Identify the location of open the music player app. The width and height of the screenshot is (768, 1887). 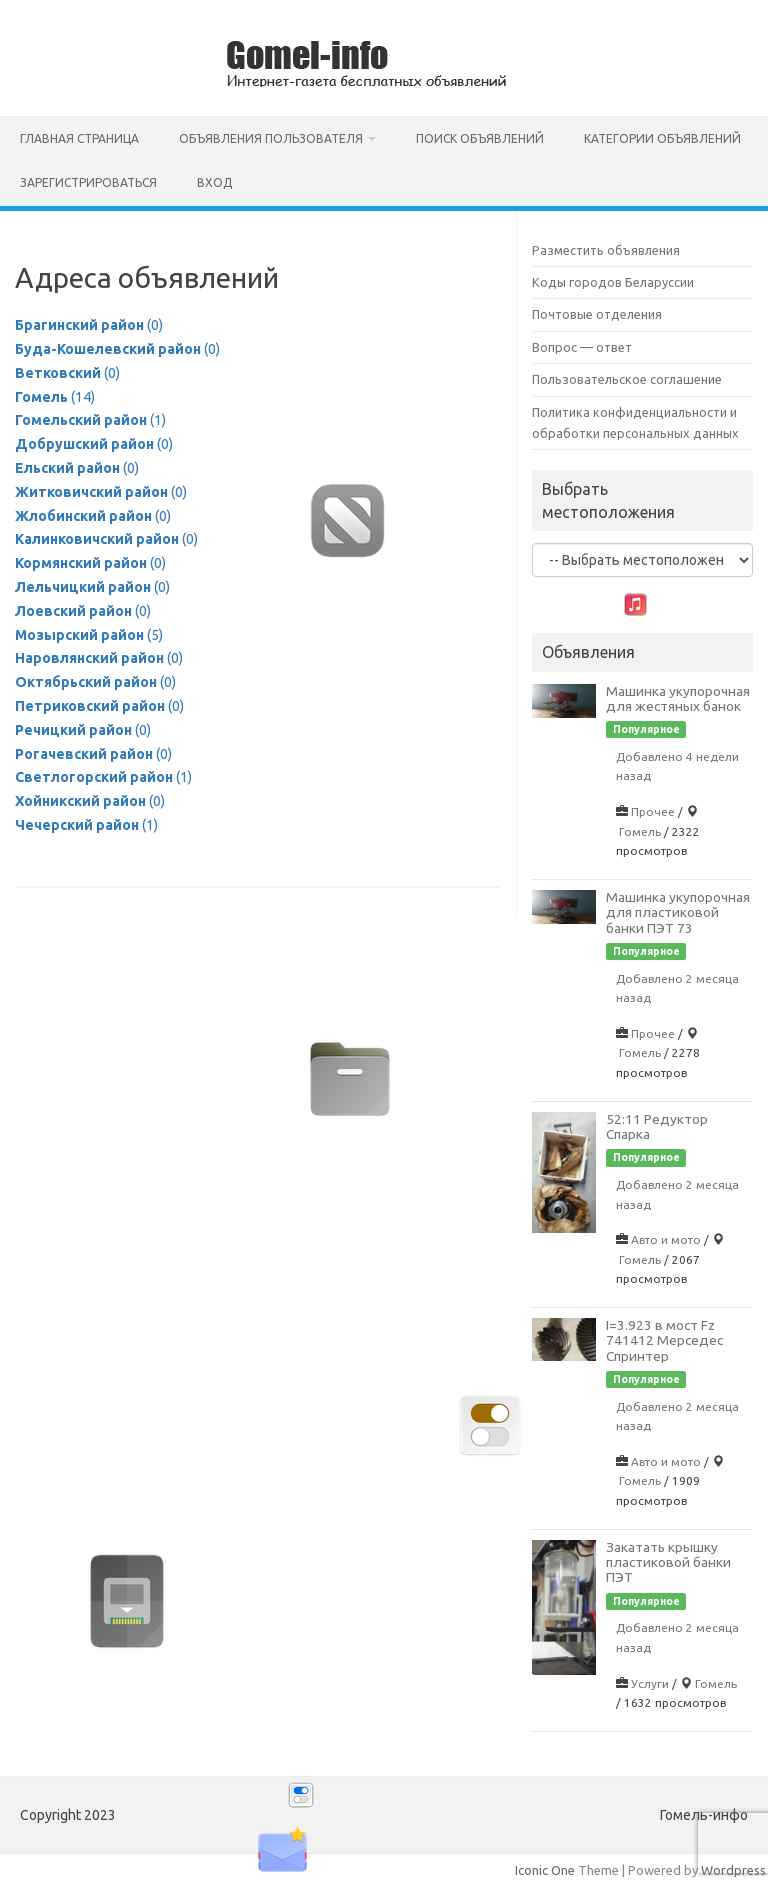
(635, 604).